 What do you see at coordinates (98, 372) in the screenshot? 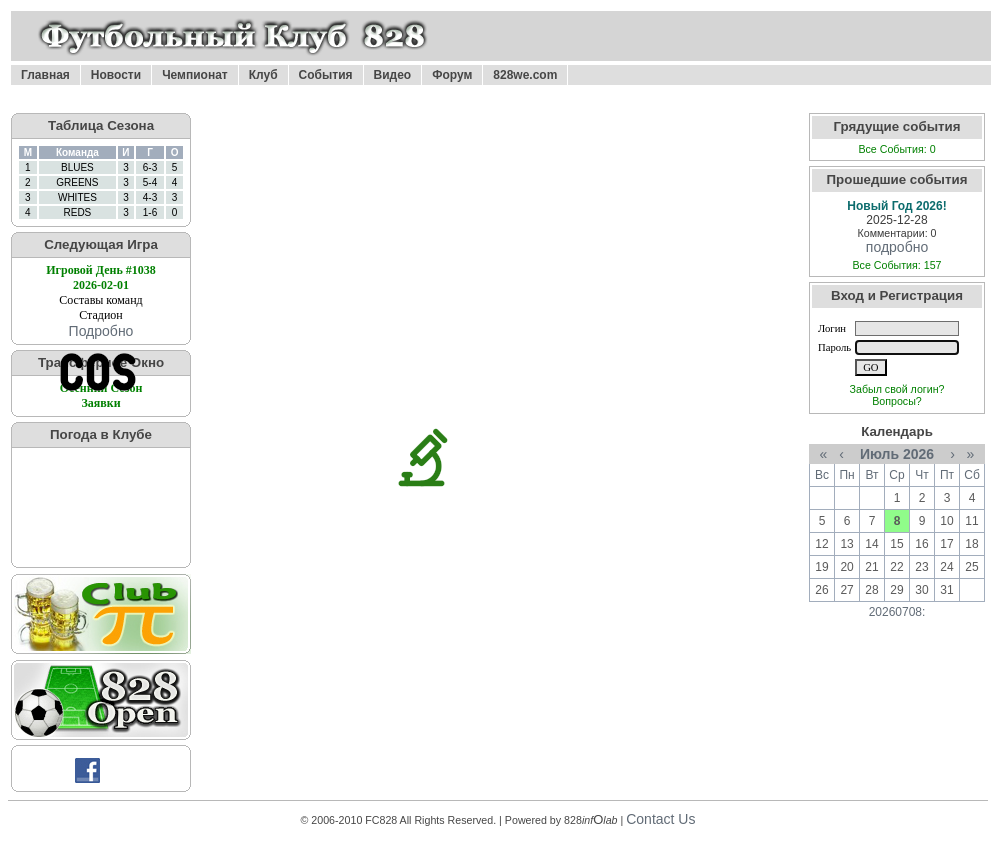
I see `access cosine function in calculator` at bounding box center [98, 372].